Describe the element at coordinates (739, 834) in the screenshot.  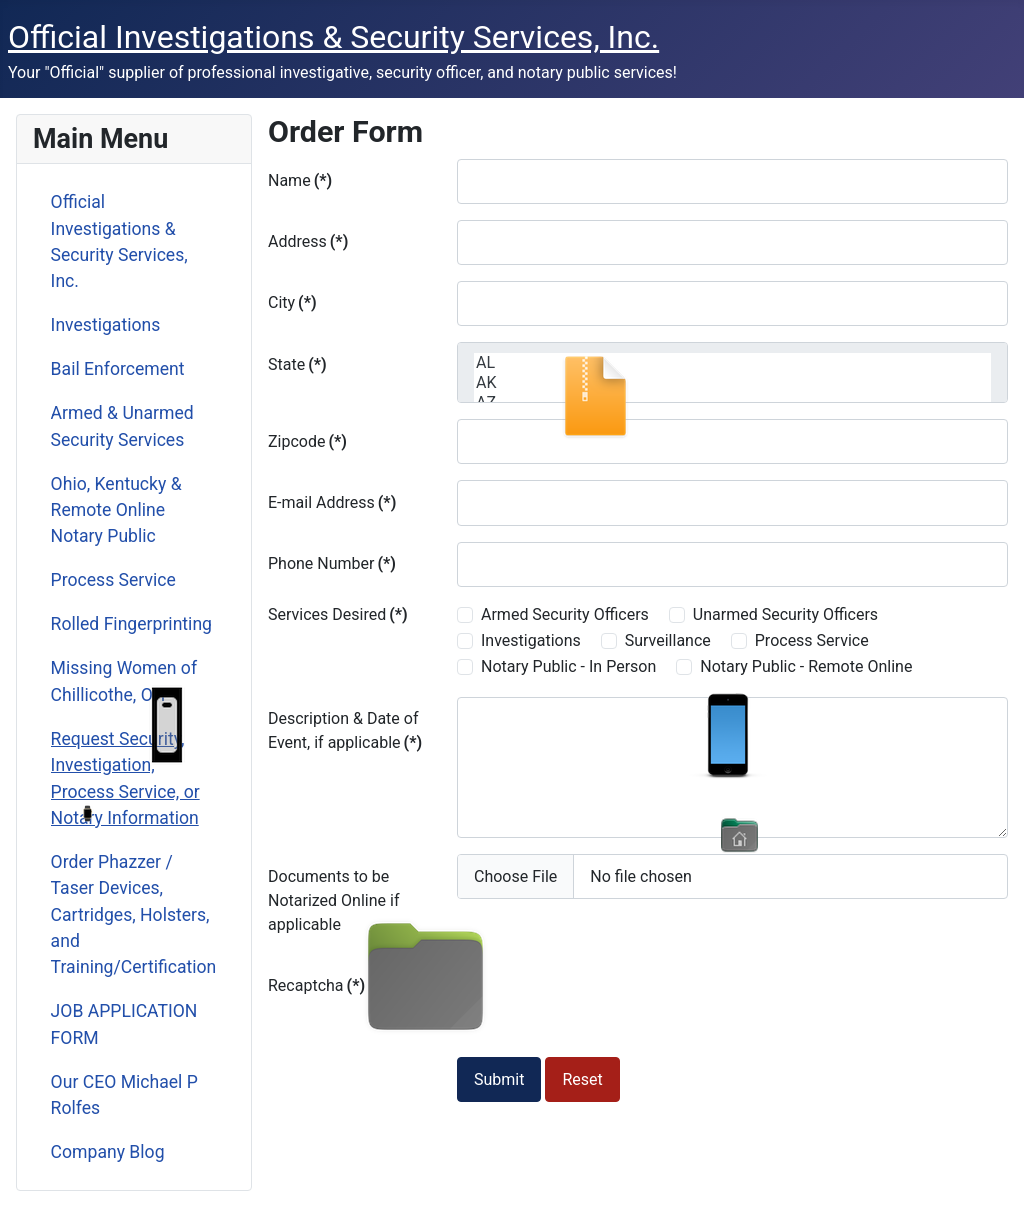
I see `access your home folder` at that location.